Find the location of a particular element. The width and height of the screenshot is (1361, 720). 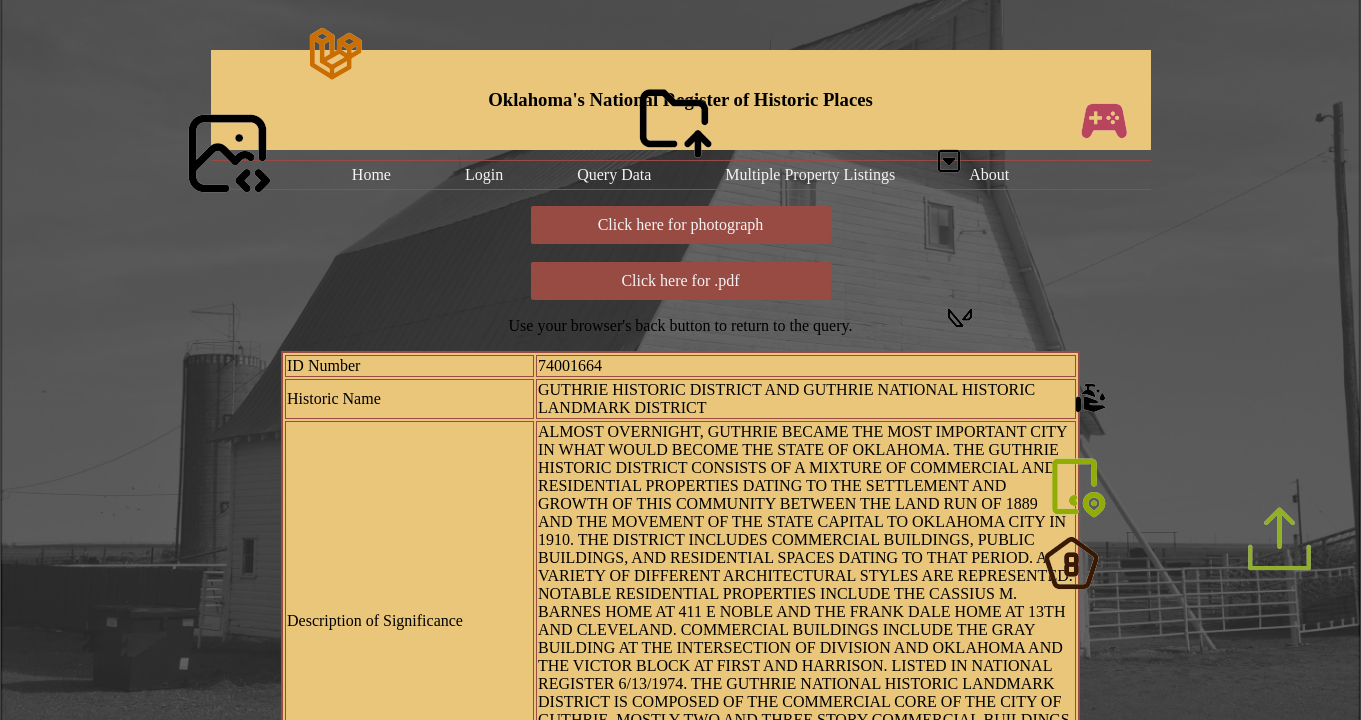

access gaming features or games library is located at coordinates (1105, 121).